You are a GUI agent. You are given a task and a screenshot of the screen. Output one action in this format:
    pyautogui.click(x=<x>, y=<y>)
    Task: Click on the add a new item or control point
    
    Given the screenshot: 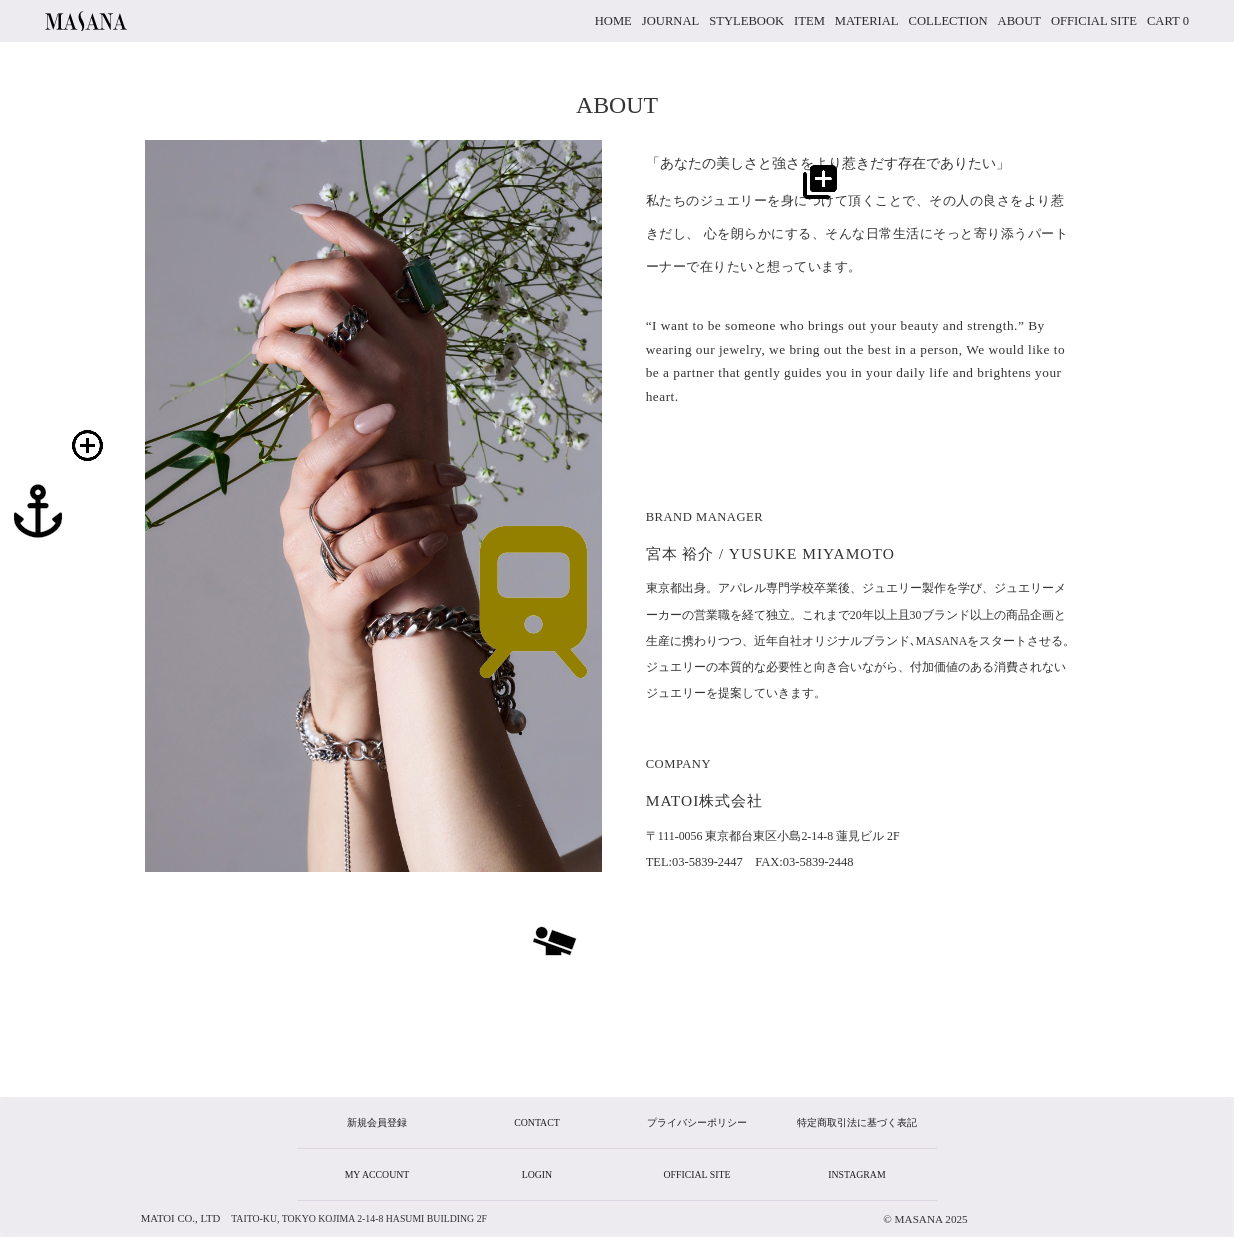 What is the action you would take?
    pyautogui.click(x=87, y=445)
    